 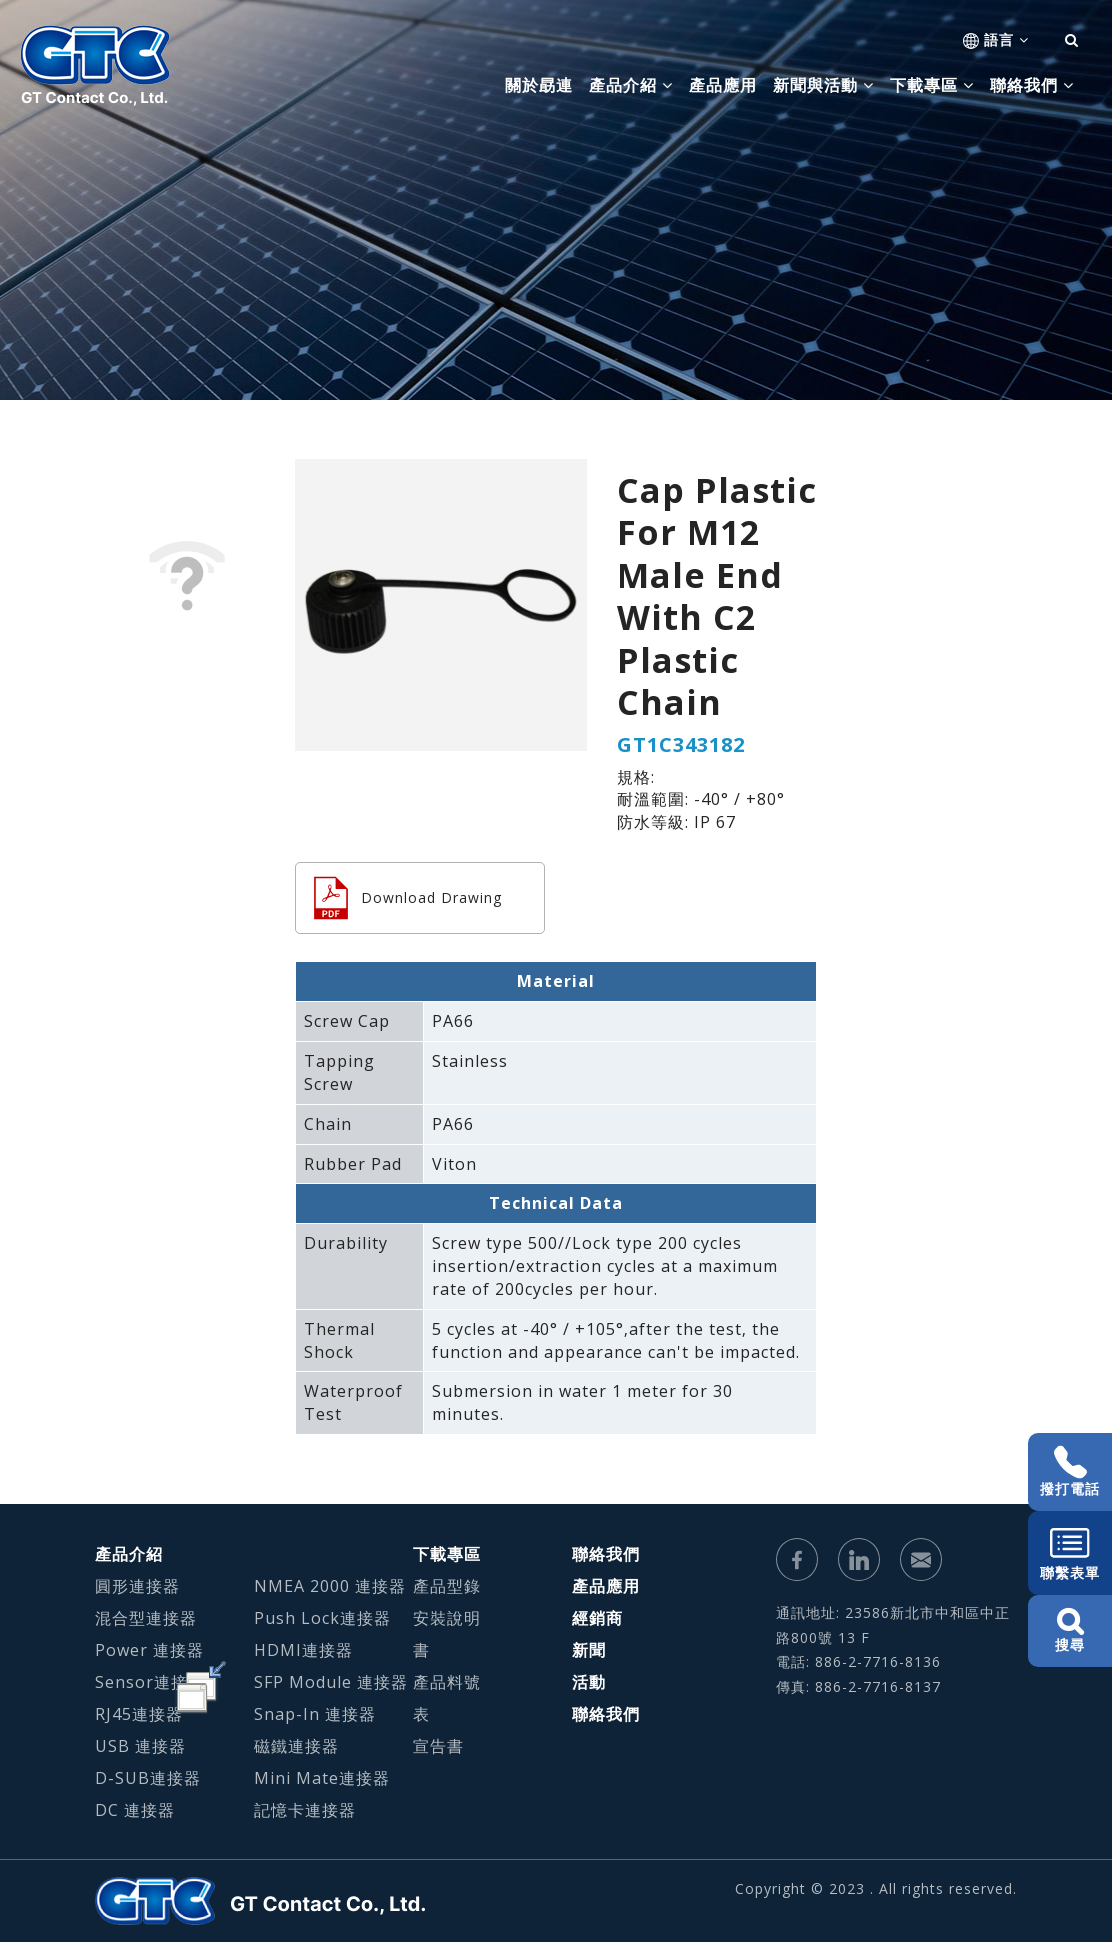 What do you see at coordinates (200, 1687) in the screenshot?
I see `restore window to previous size` at bounding box center [200, 1687].